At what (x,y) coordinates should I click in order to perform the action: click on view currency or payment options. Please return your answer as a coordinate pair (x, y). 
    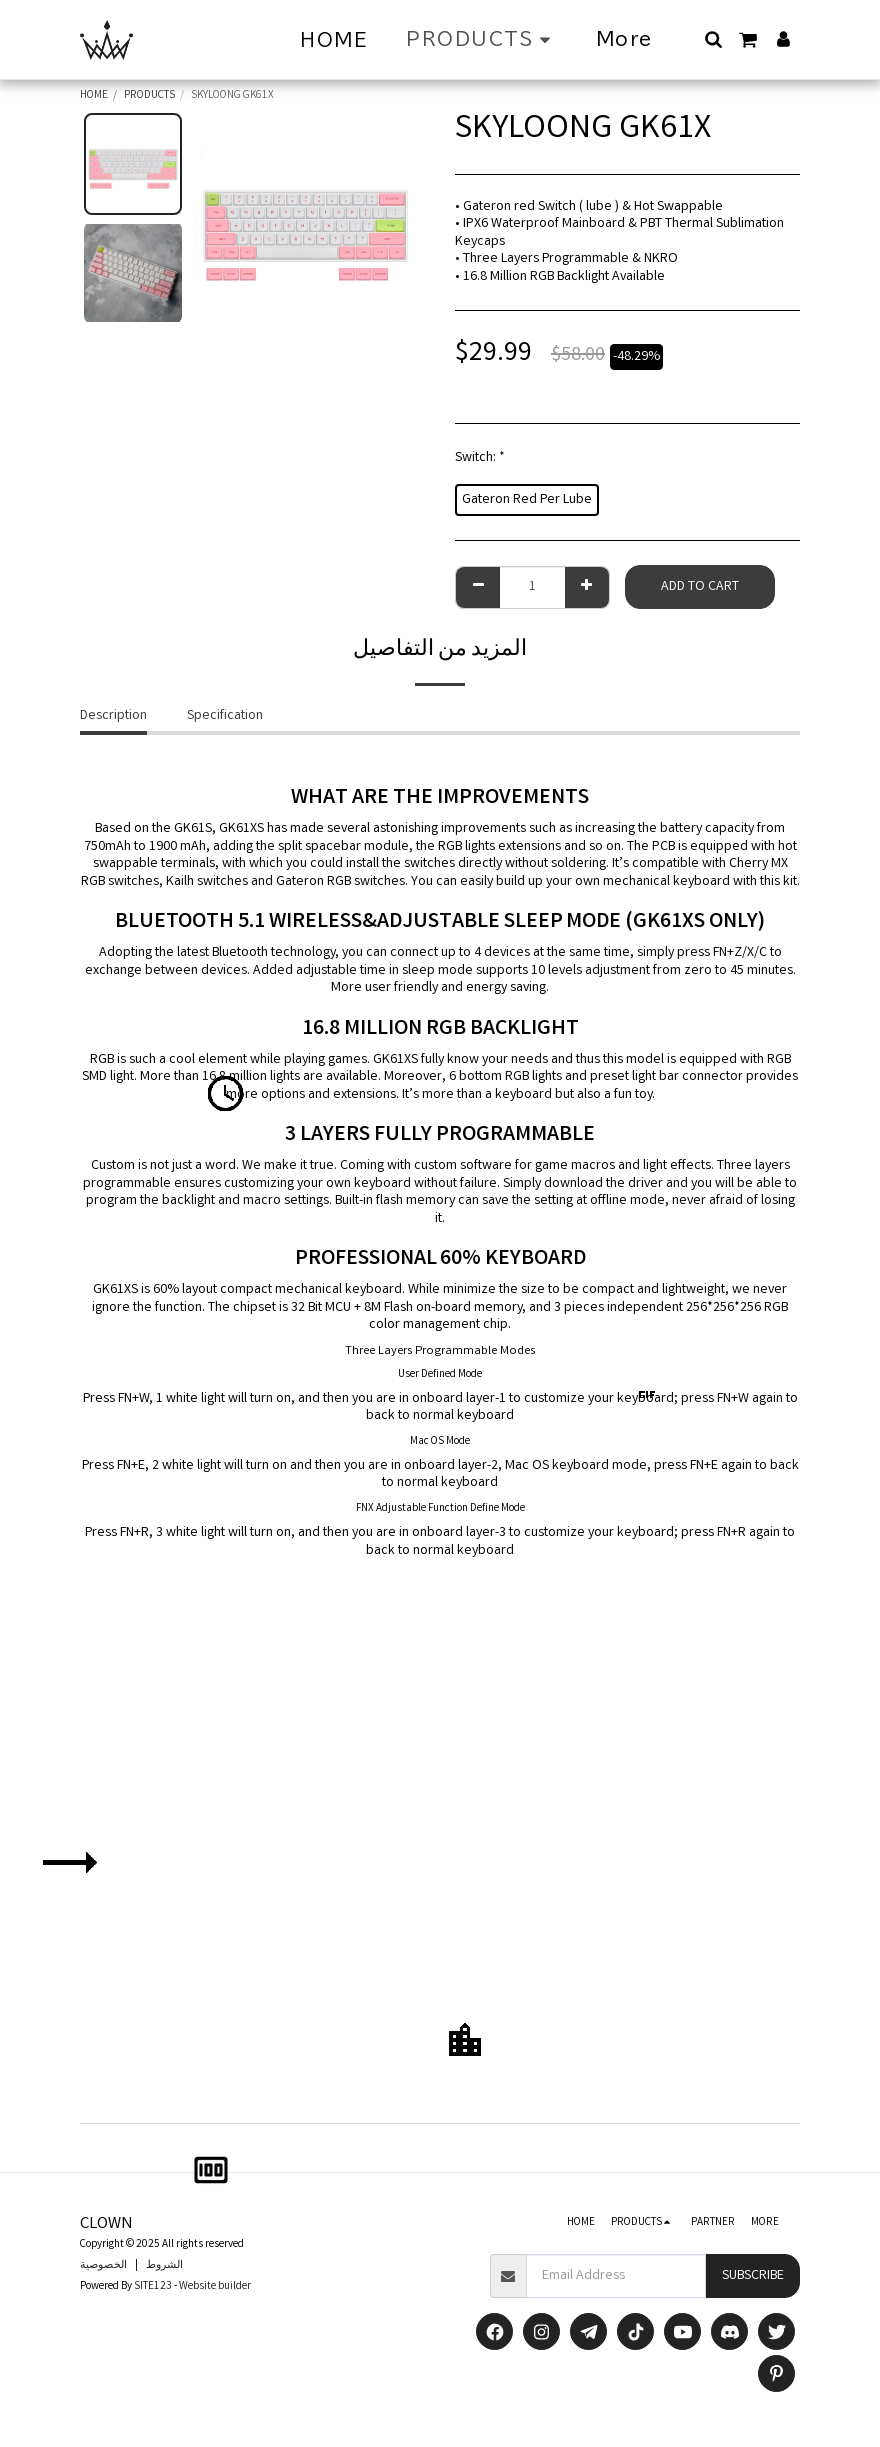
    Looking at the image, I should click on (211, 2170).